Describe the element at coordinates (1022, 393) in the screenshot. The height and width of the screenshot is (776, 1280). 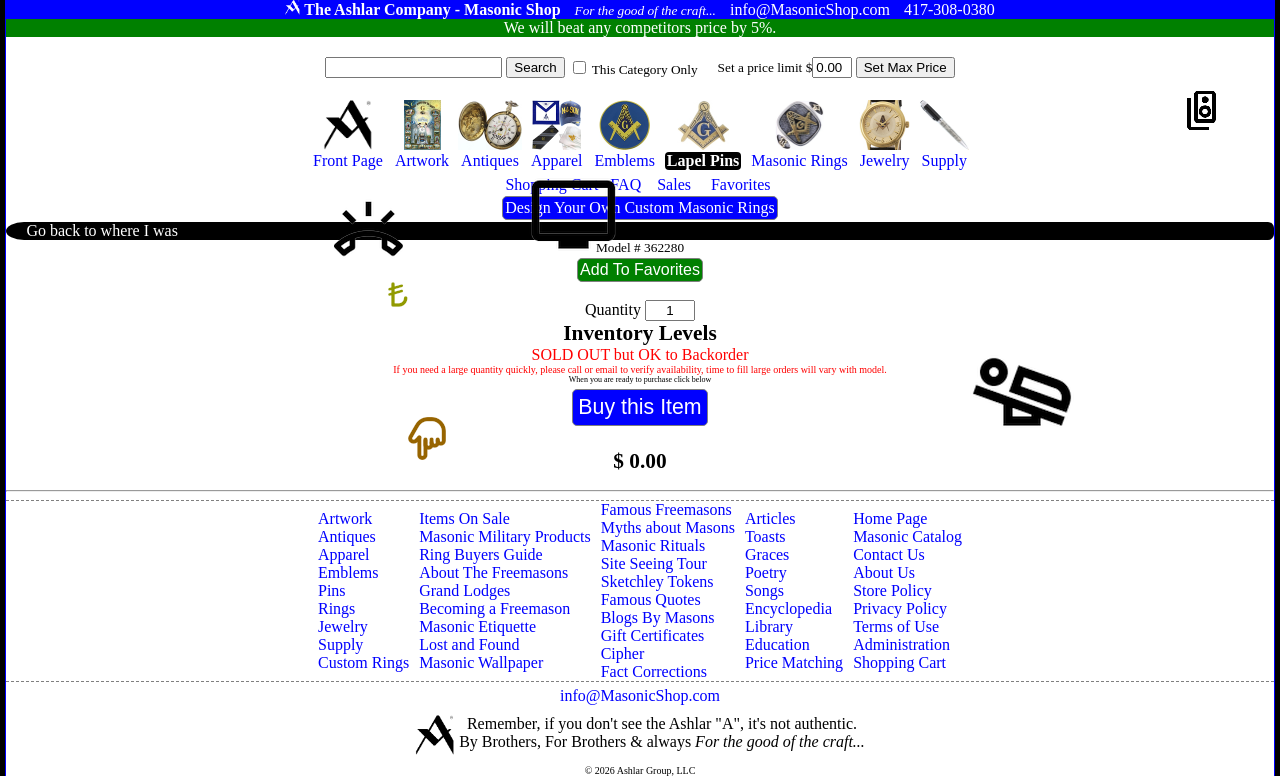
I see `select angled flat bed seat option` at that location.